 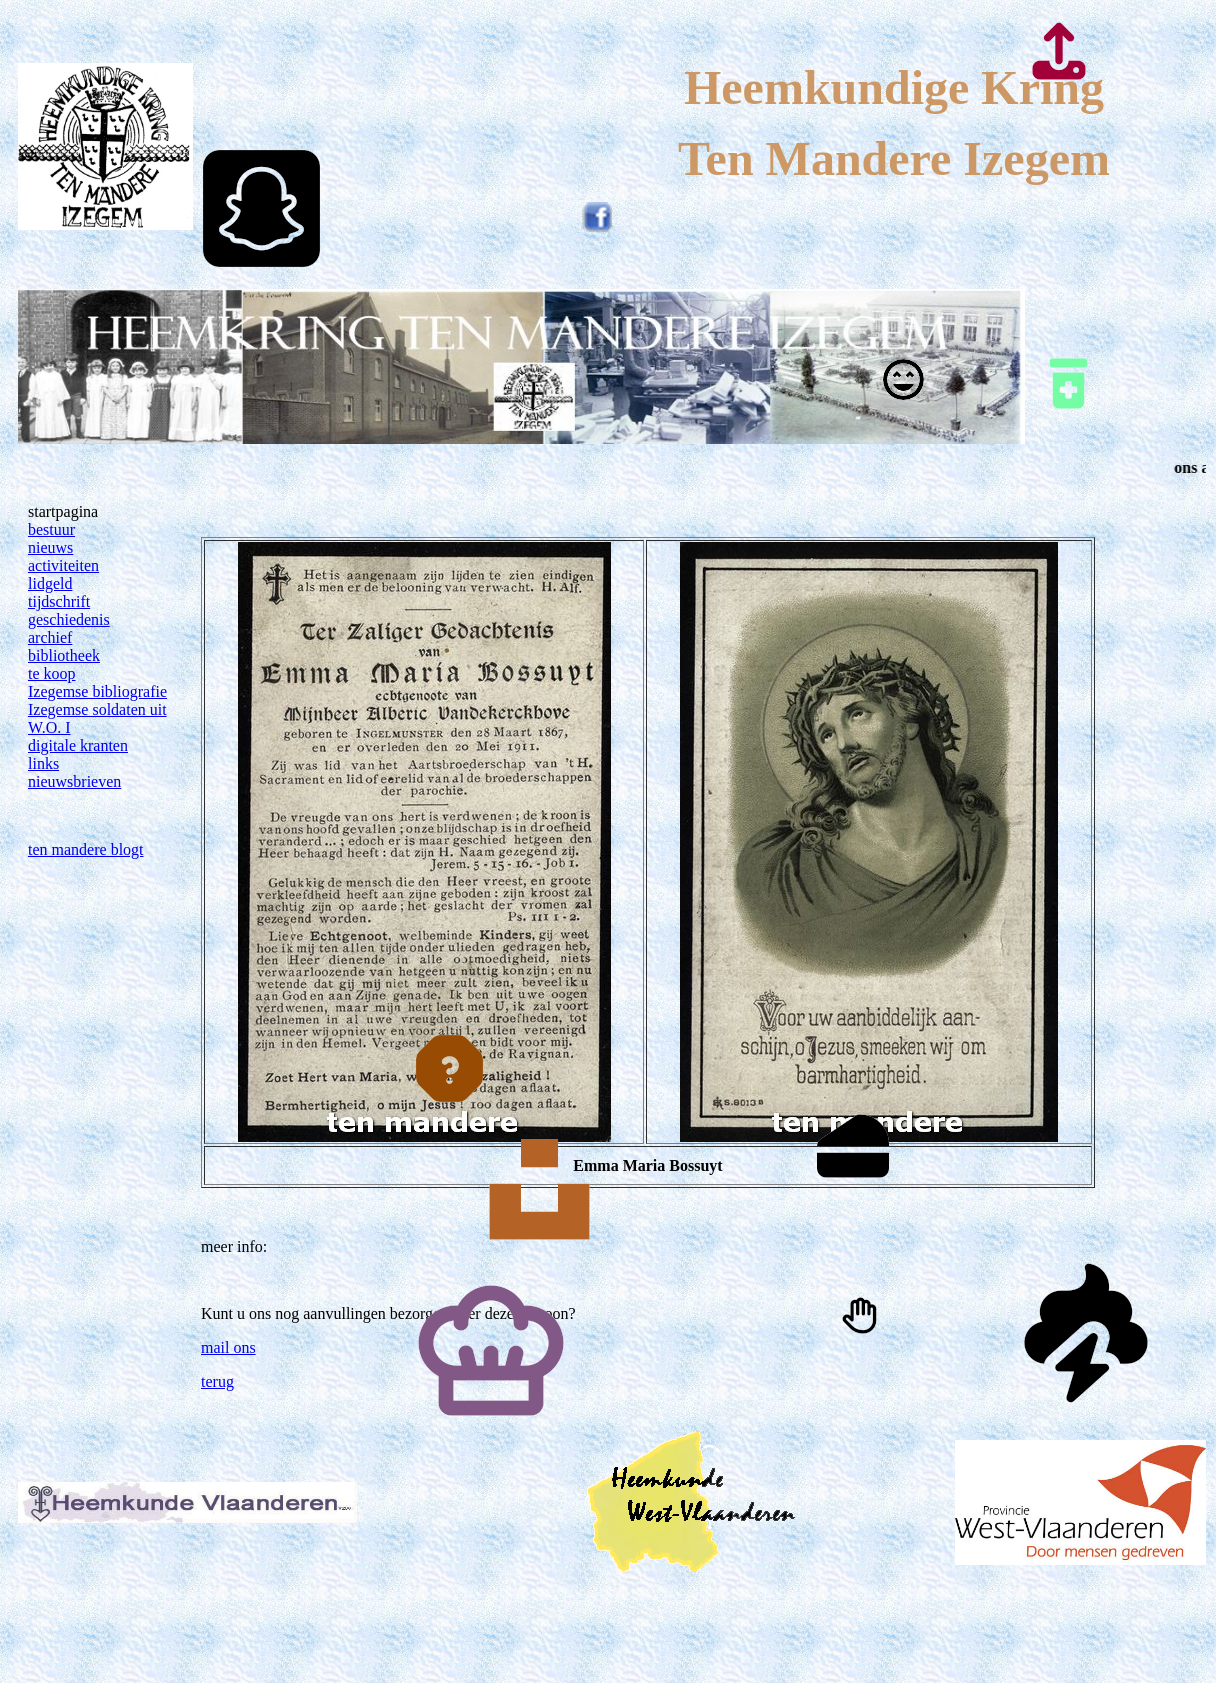 What do you see at coordinates (261, 208) in the screenshot?
I see `open Snapchat app` at bounding box center [261, 208].